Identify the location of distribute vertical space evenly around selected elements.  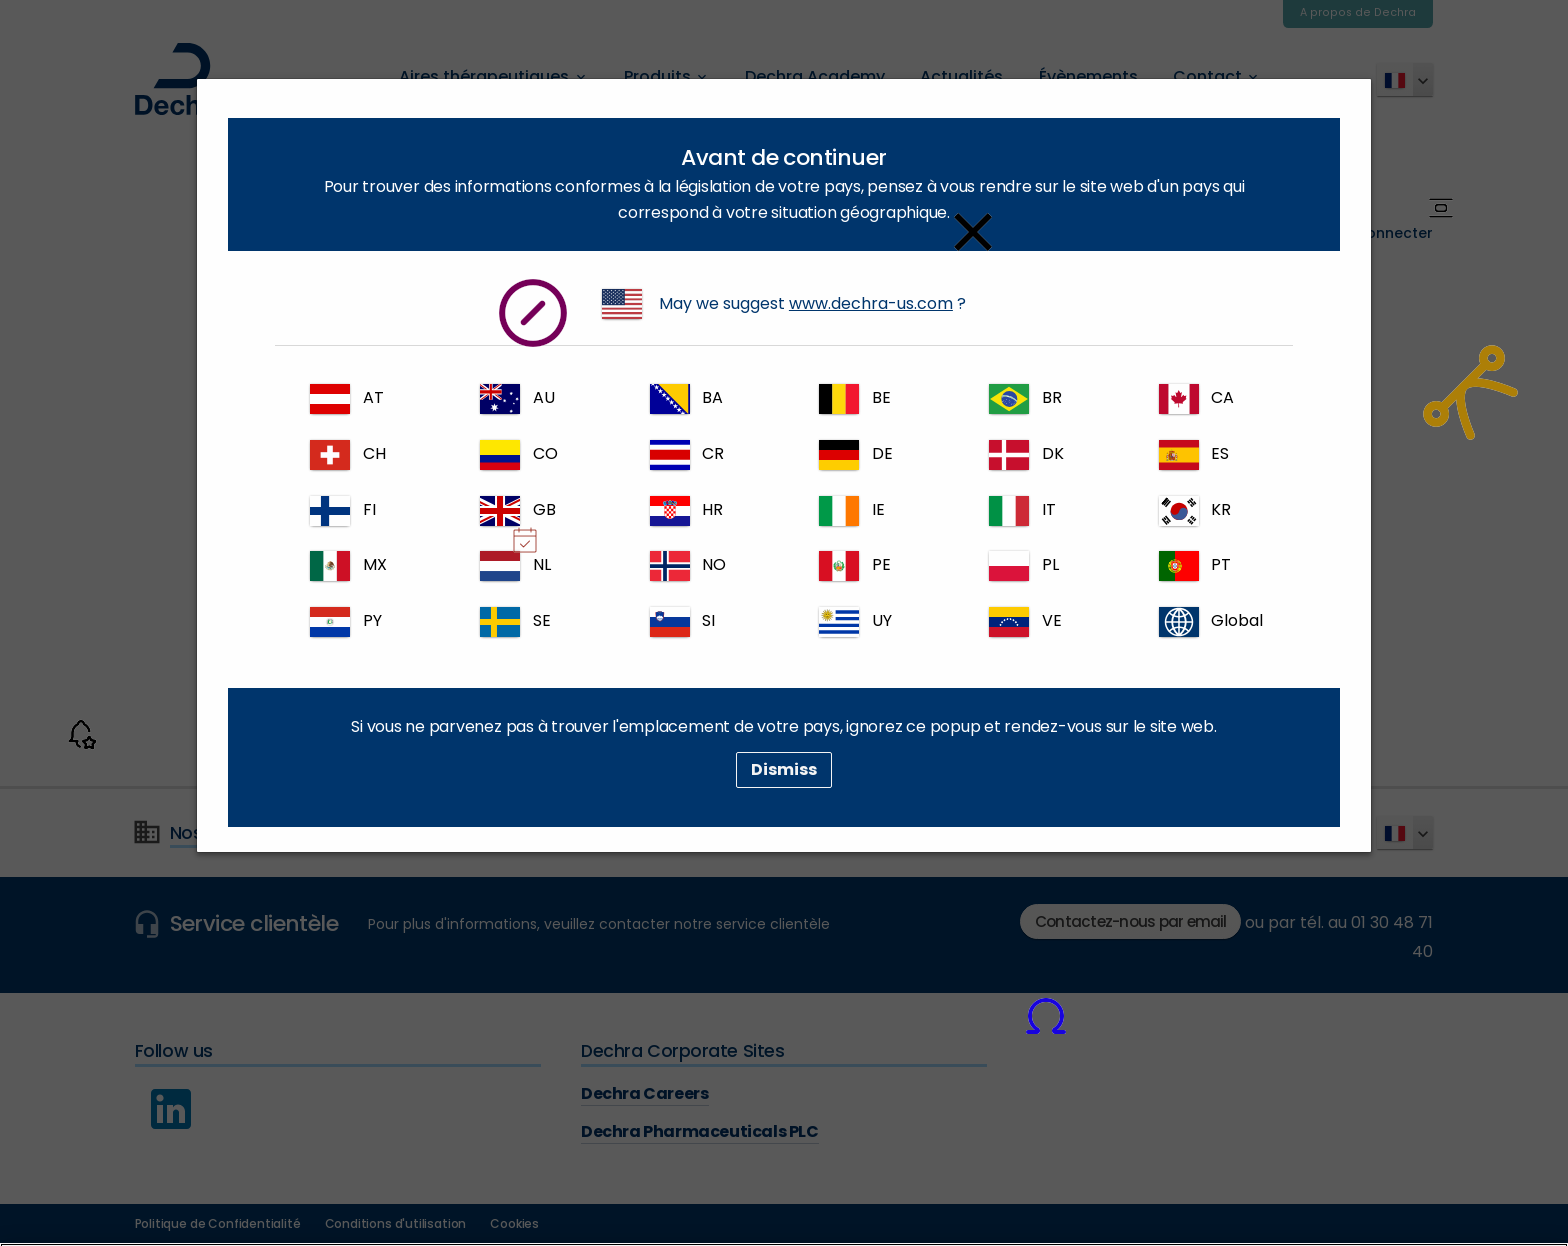
(1441, 208).